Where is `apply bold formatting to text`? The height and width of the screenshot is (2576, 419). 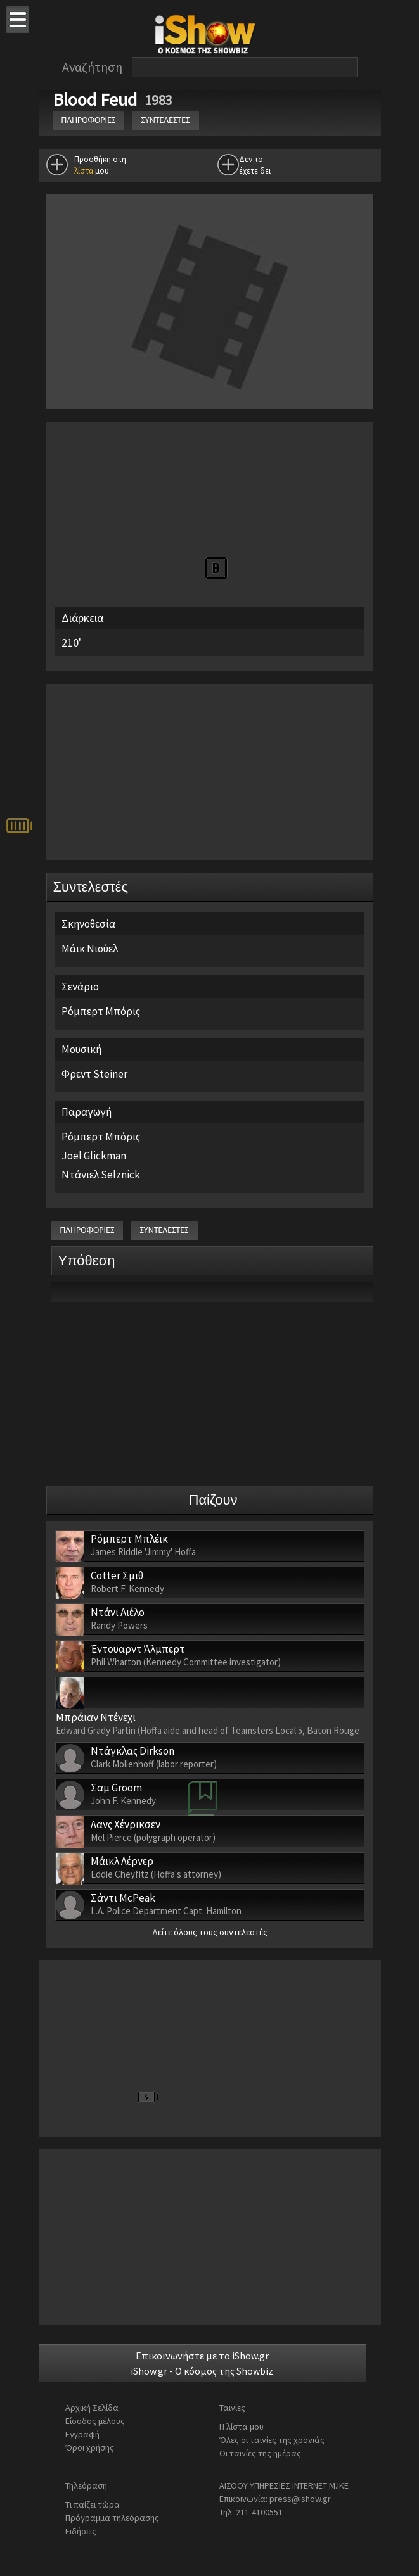
apply bold formatting to text is located at coordinates (216, 568).